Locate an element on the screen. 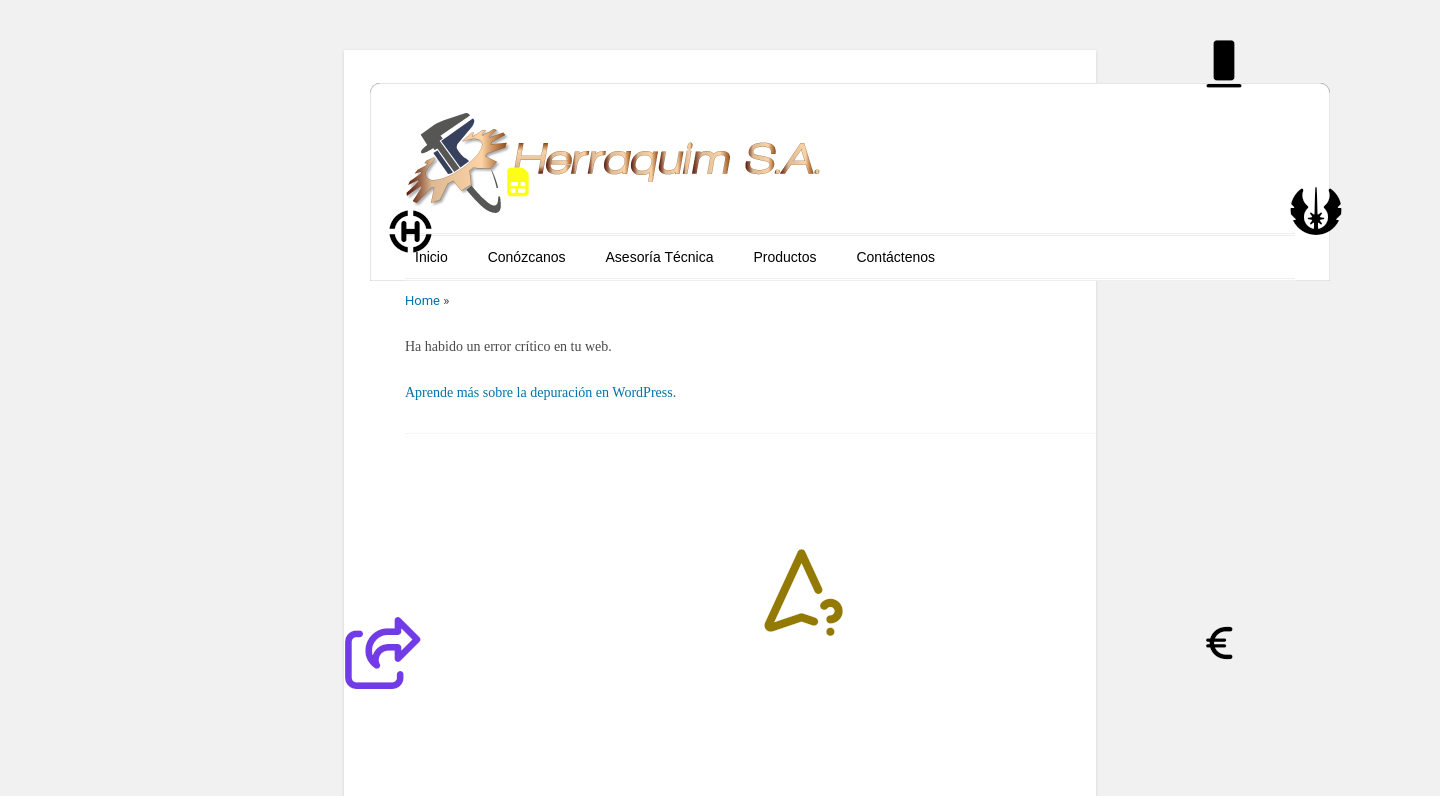 This screenshot has width=1440, height=796. manage sim card settings is located at coordinates (518, 182).